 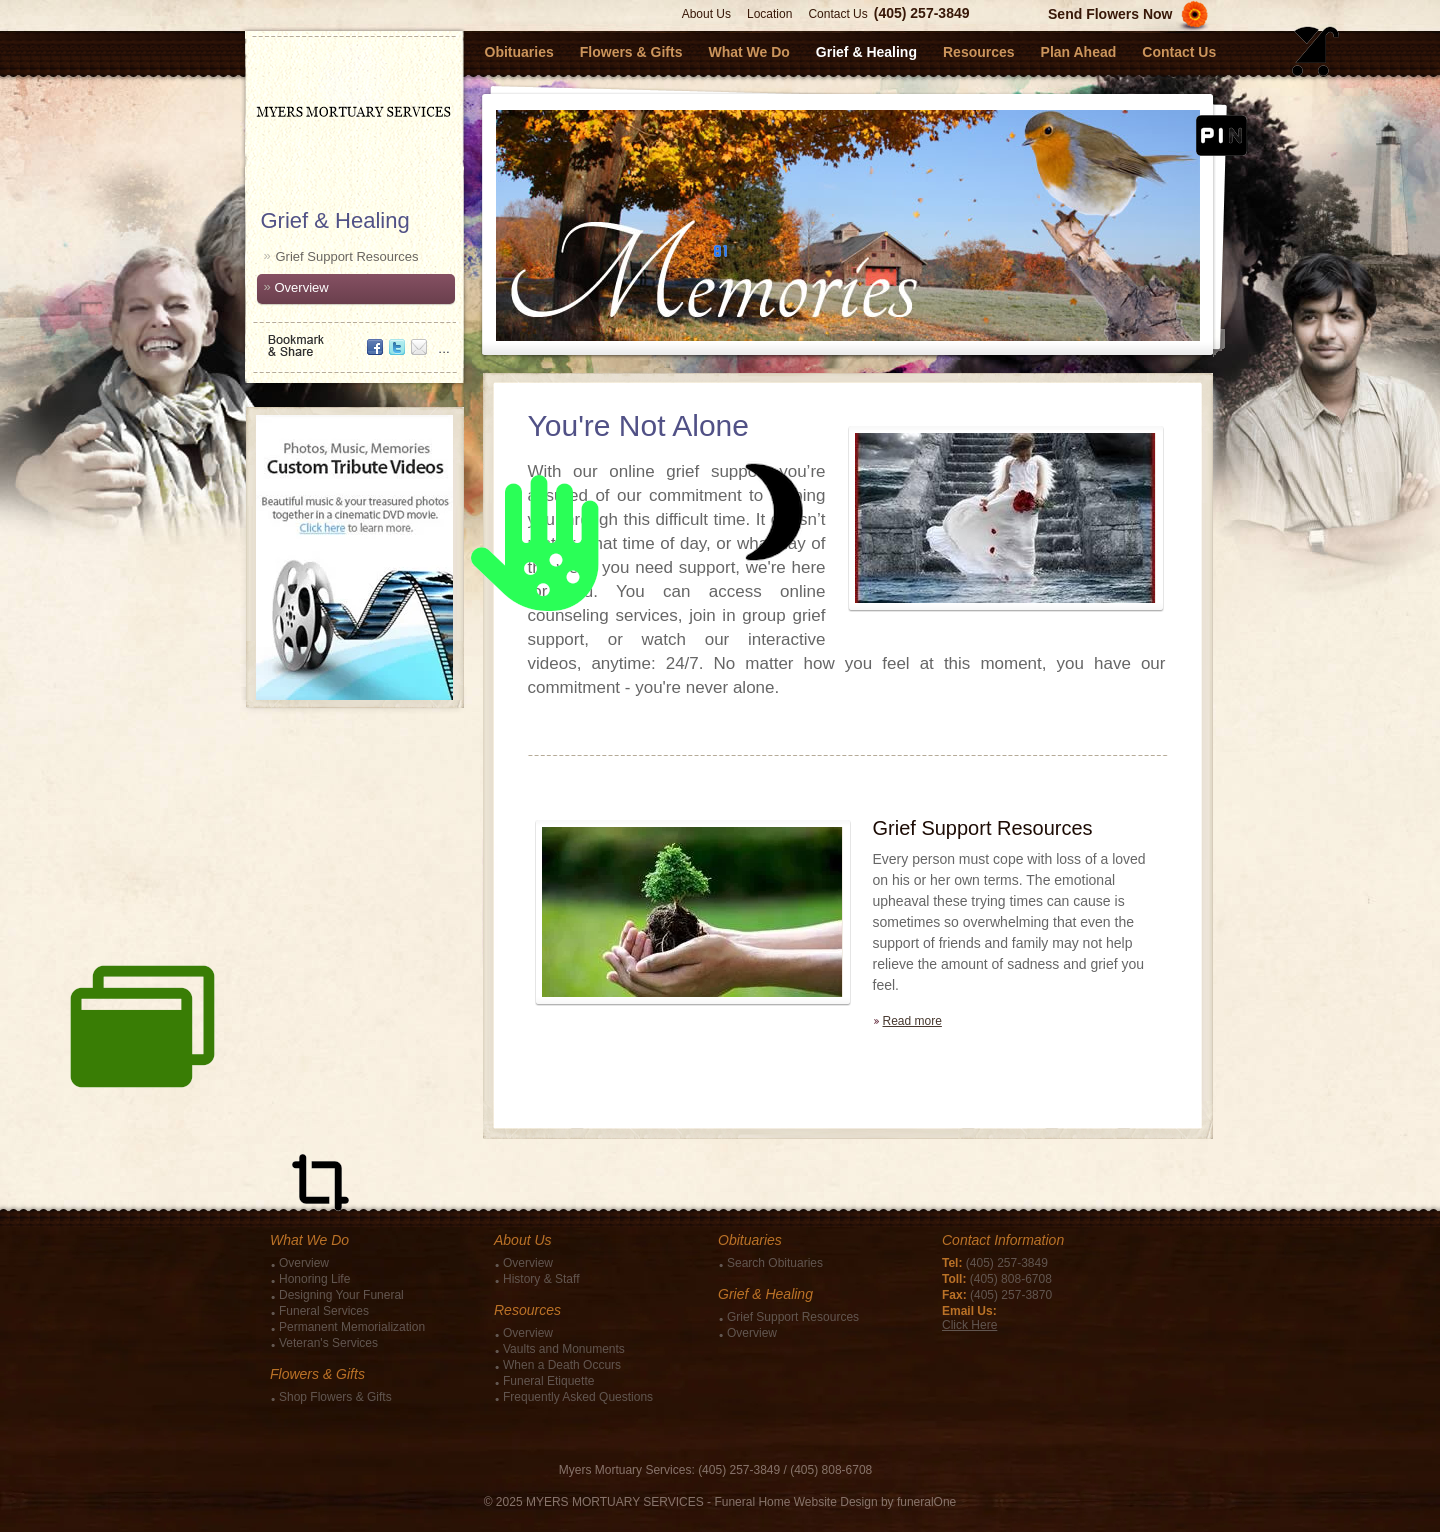 What do you see at coordinates (1313, 50) in the screenshot?
I see `indicates stroller-friendly or family amenities available` at bounding box center [1313, 50].